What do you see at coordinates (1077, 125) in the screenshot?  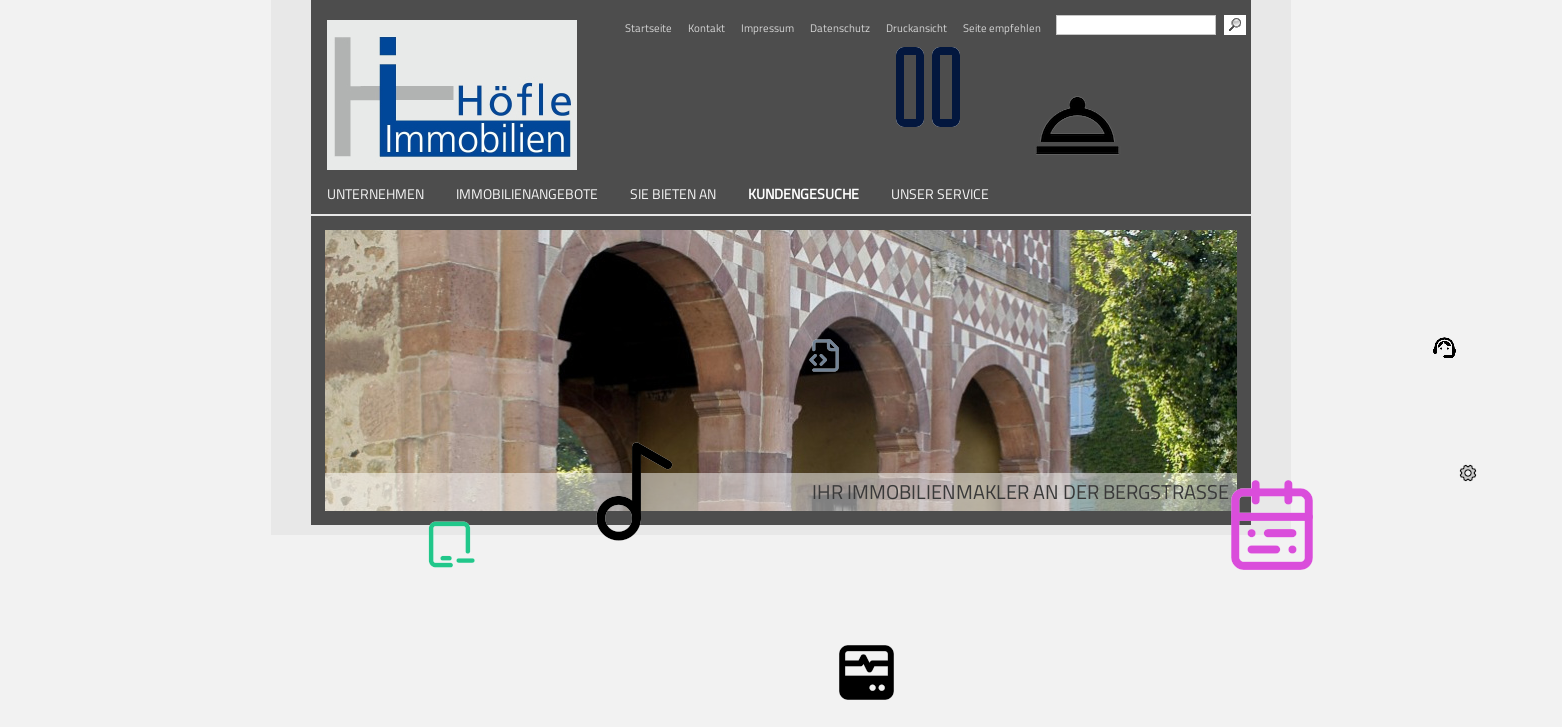 I see `request room service or hotel amenities` at bounding box center [1077, 125].